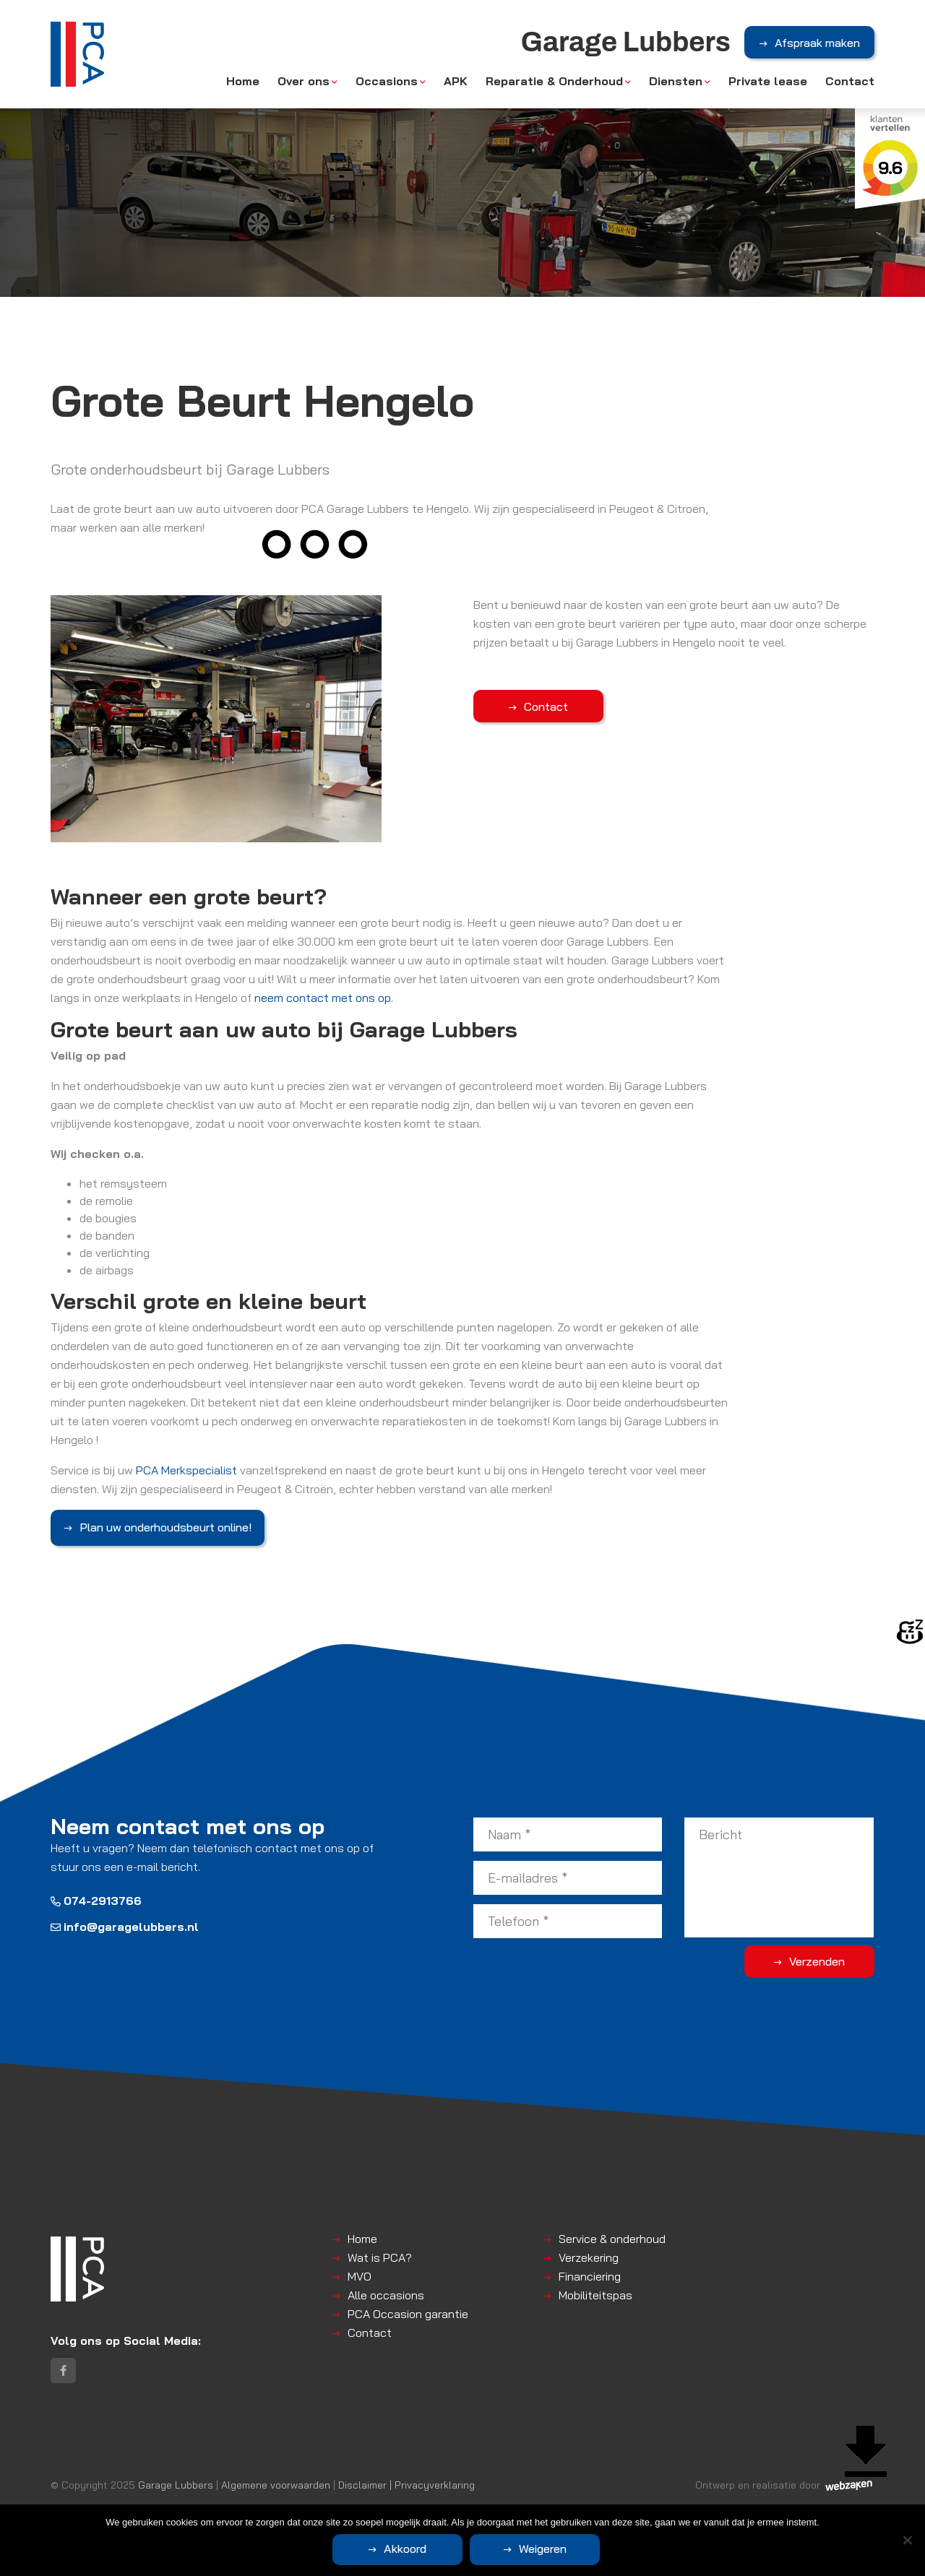 This screenshot has width=925, height=2576. I want to click on download a file or document, so click(866, 2453).